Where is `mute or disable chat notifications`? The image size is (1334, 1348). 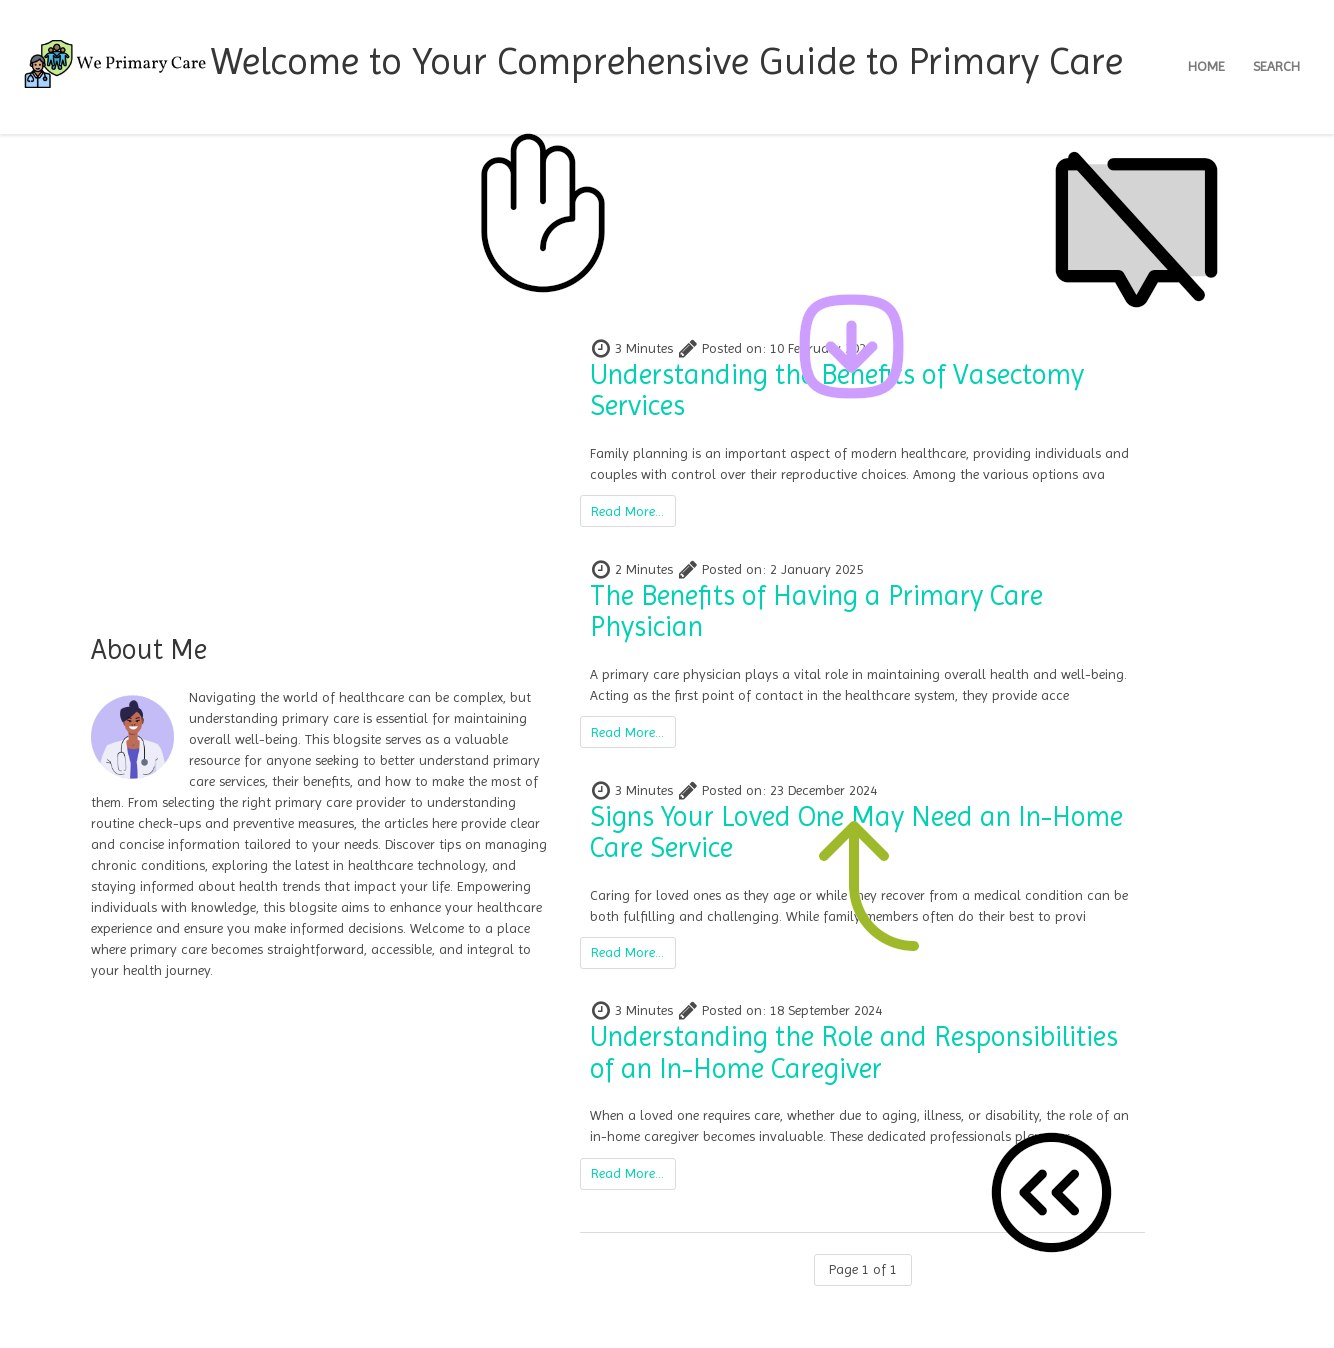
mute or disable chat notifications is located at coordinates (1136, 226).